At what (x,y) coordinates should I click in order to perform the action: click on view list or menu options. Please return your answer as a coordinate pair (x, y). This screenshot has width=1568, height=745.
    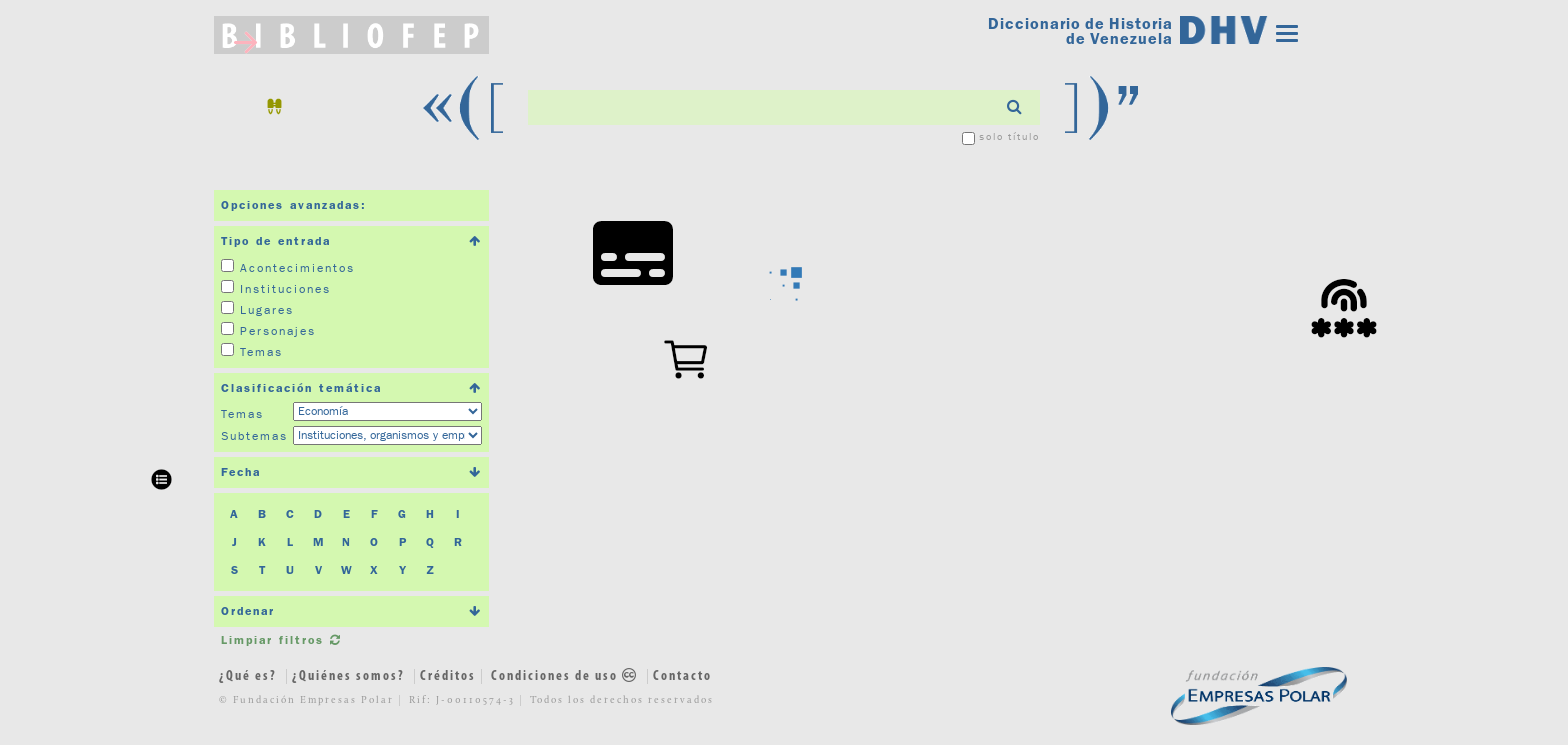
    Looking at the image, I should click on (161, 479).